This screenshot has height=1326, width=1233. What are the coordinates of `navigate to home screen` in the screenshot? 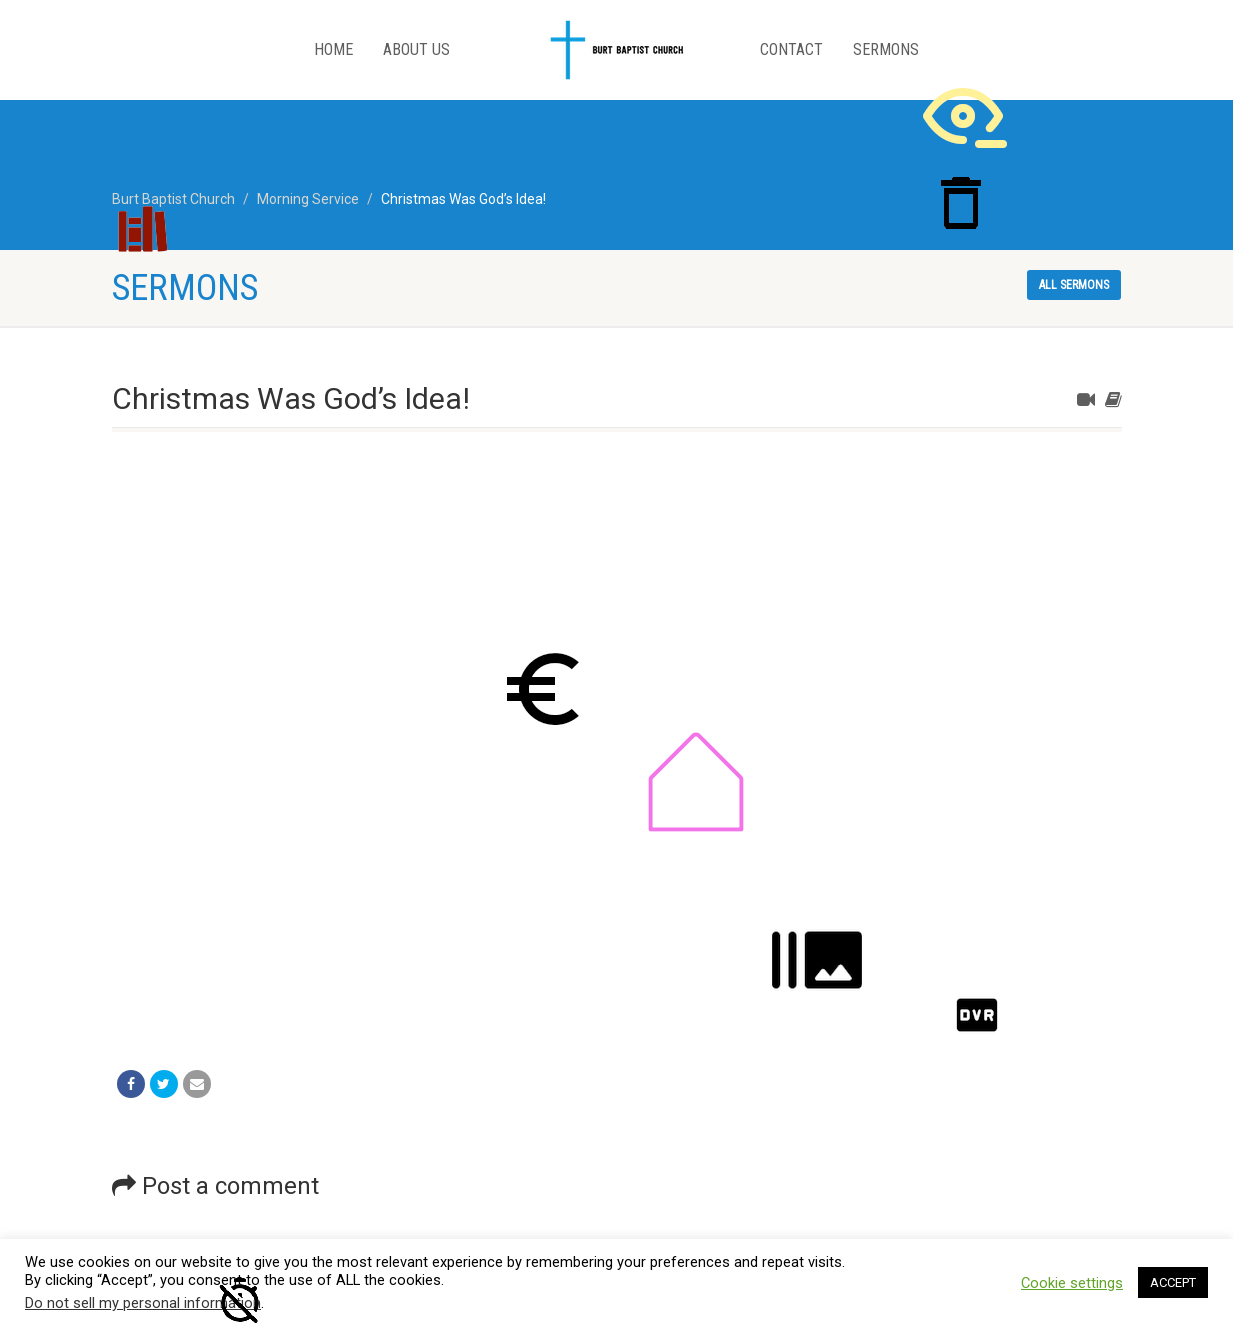 It's located at (696, 784).